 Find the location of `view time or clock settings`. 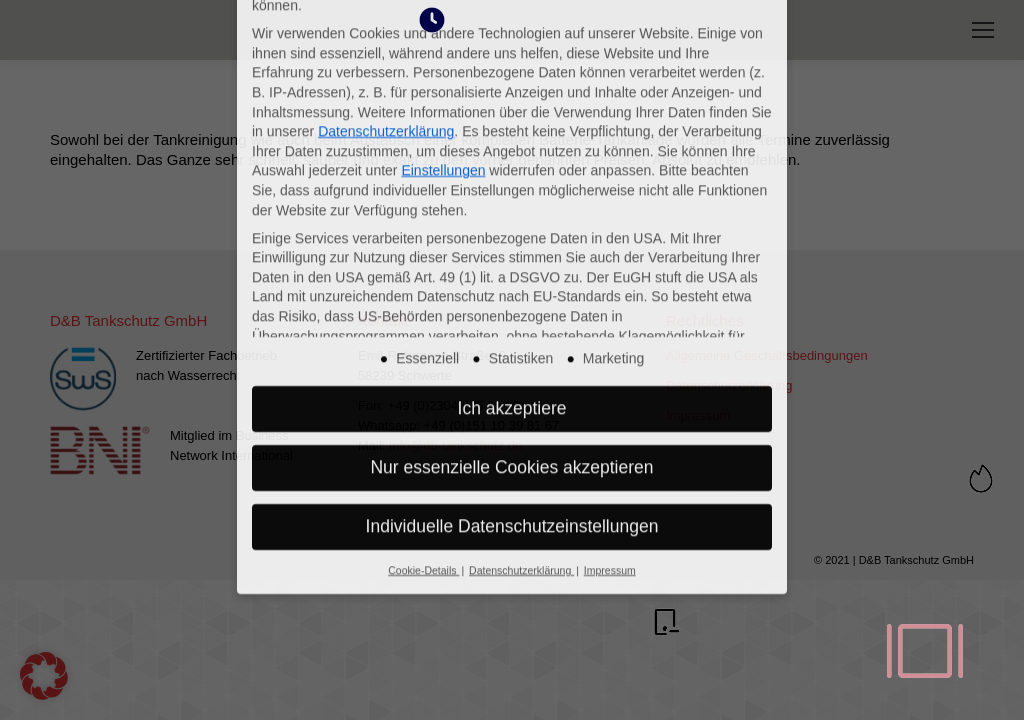

view time or clock settings is located at coordinates (432, 20).